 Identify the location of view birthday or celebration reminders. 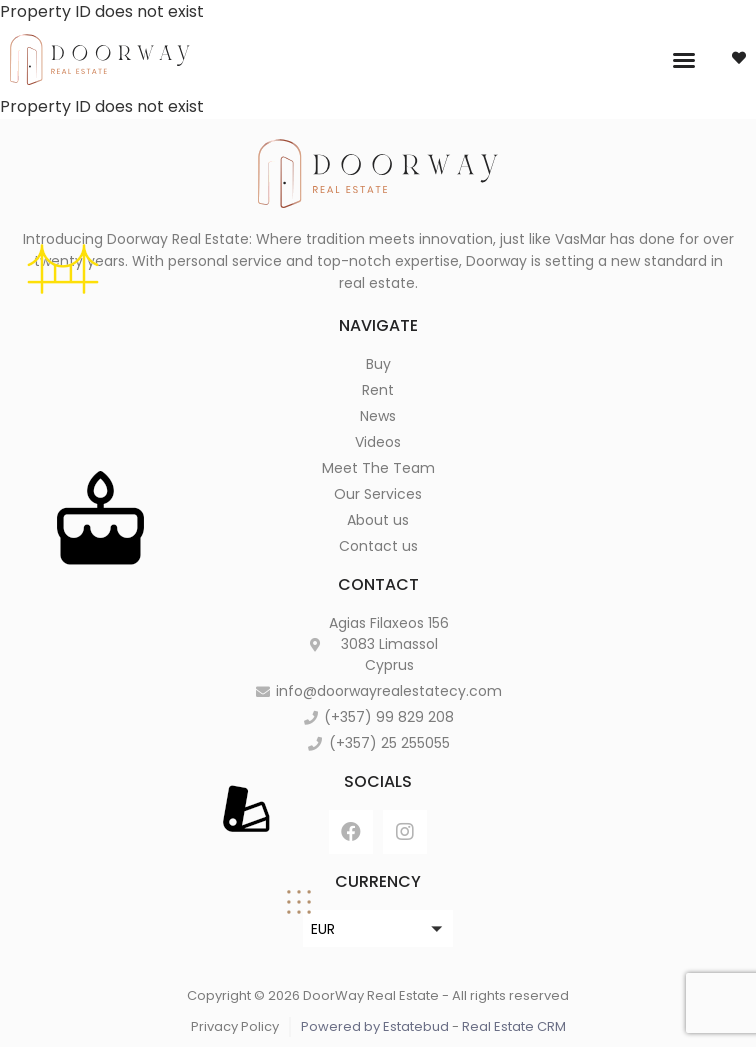
(100, 524).